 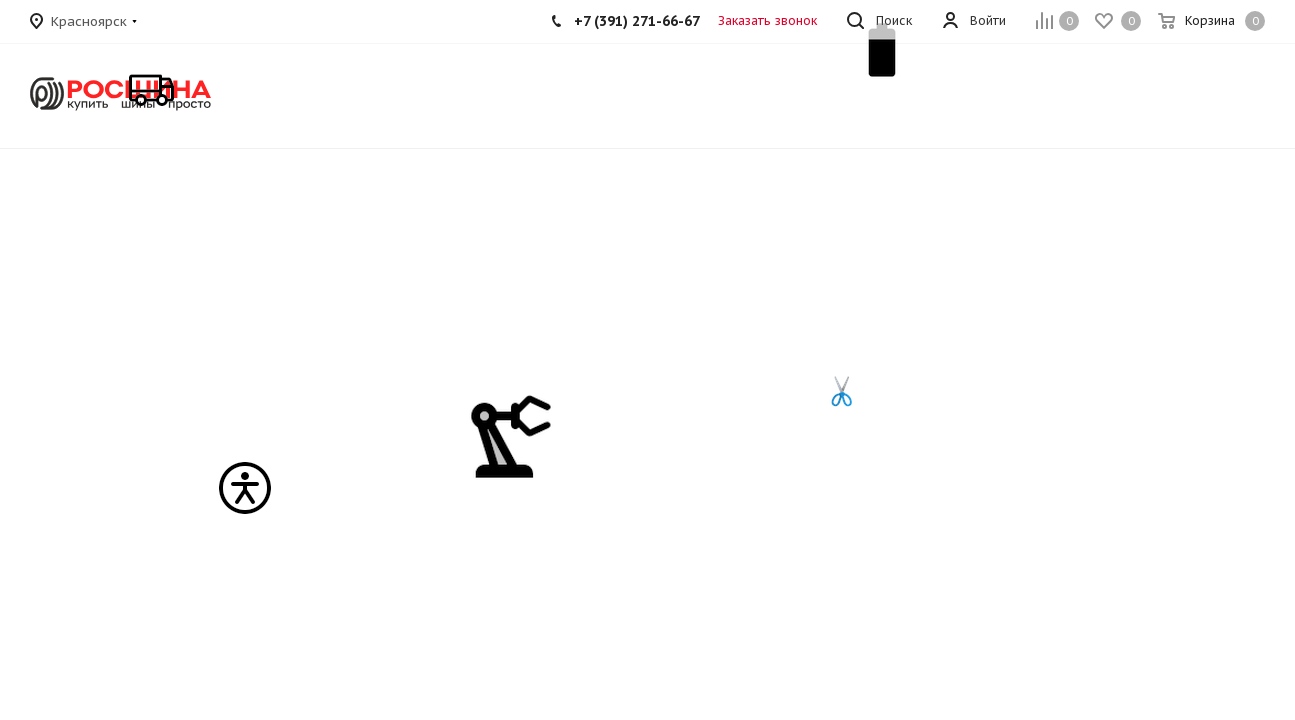 What do you see at coordinates (245, 488) in the screenshot?
I see `view user profile` at bounding box center [245, 488].